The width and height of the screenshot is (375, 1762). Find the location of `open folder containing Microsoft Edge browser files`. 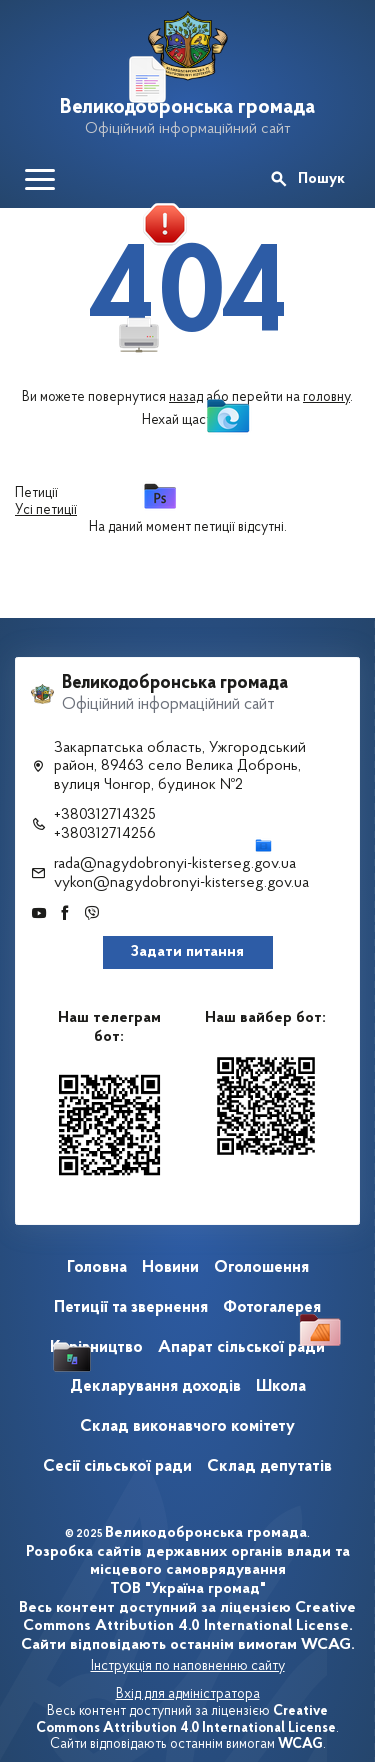

open folder containing Microsoft Edge browser files is located at coordinates (228, 417).